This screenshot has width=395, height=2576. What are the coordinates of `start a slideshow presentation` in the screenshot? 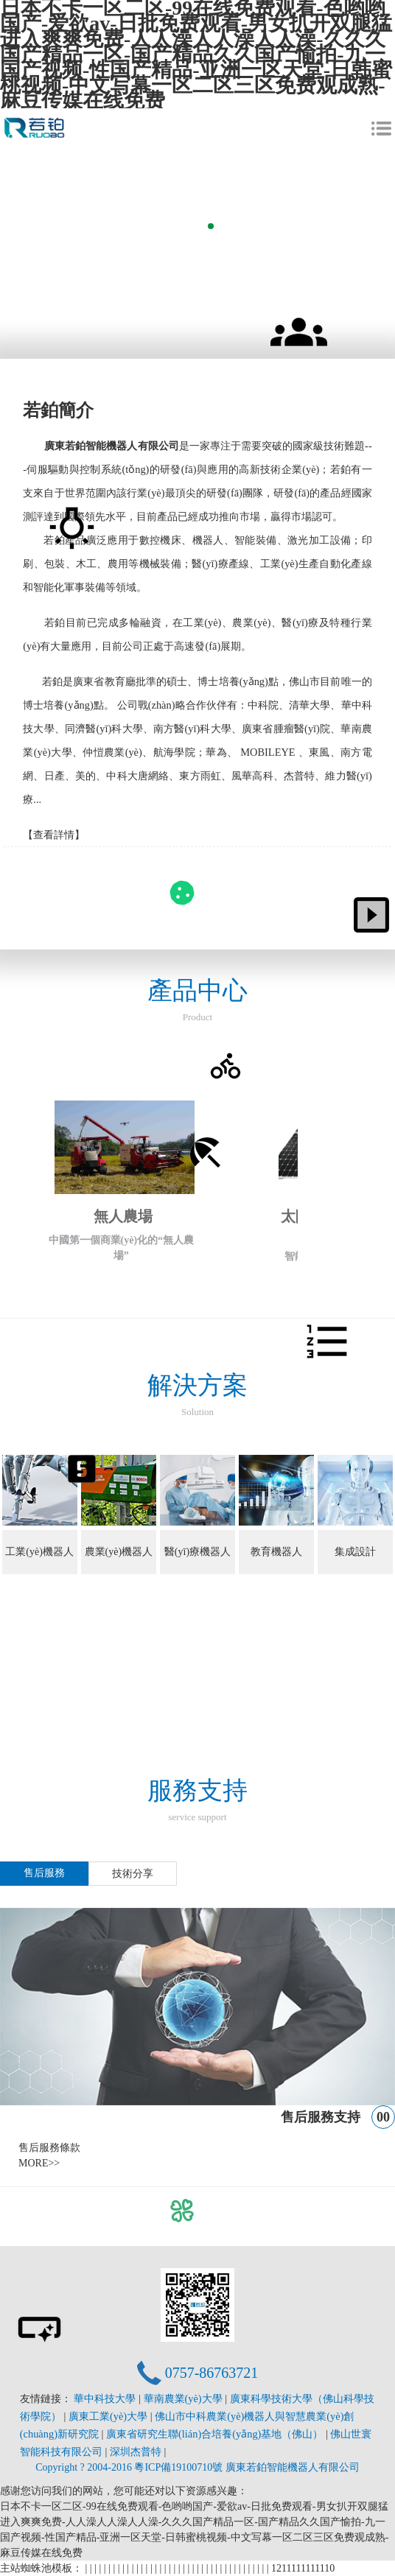 It's located at (371, 915).